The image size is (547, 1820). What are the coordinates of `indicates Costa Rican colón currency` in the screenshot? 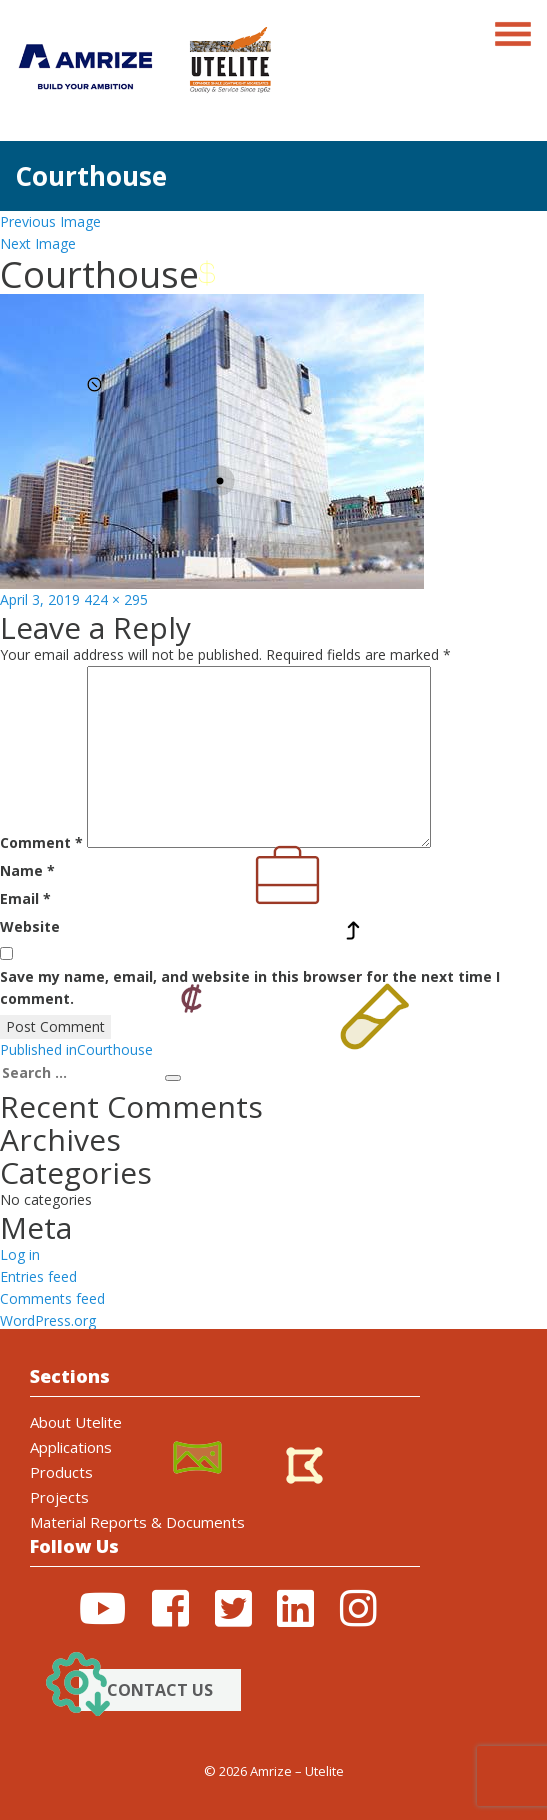 It's located at (191, 998).